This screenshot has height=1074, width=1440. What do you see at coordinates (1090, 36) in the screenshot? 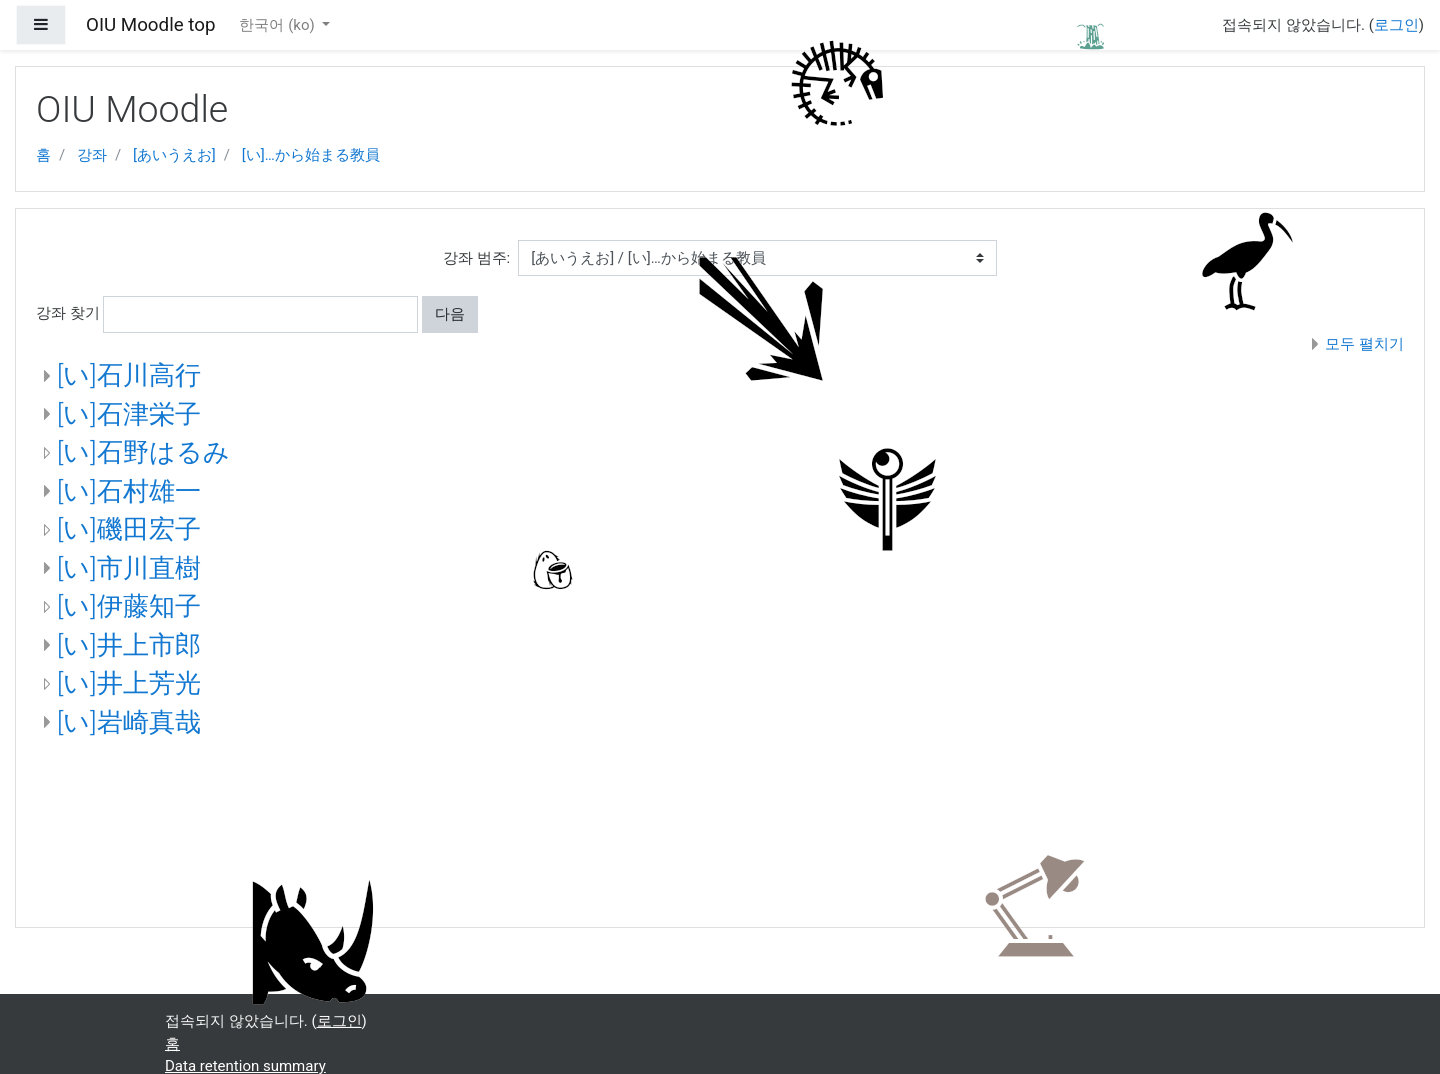
I see `view waterfall location or landmark` at bounding box center [1090, 36].